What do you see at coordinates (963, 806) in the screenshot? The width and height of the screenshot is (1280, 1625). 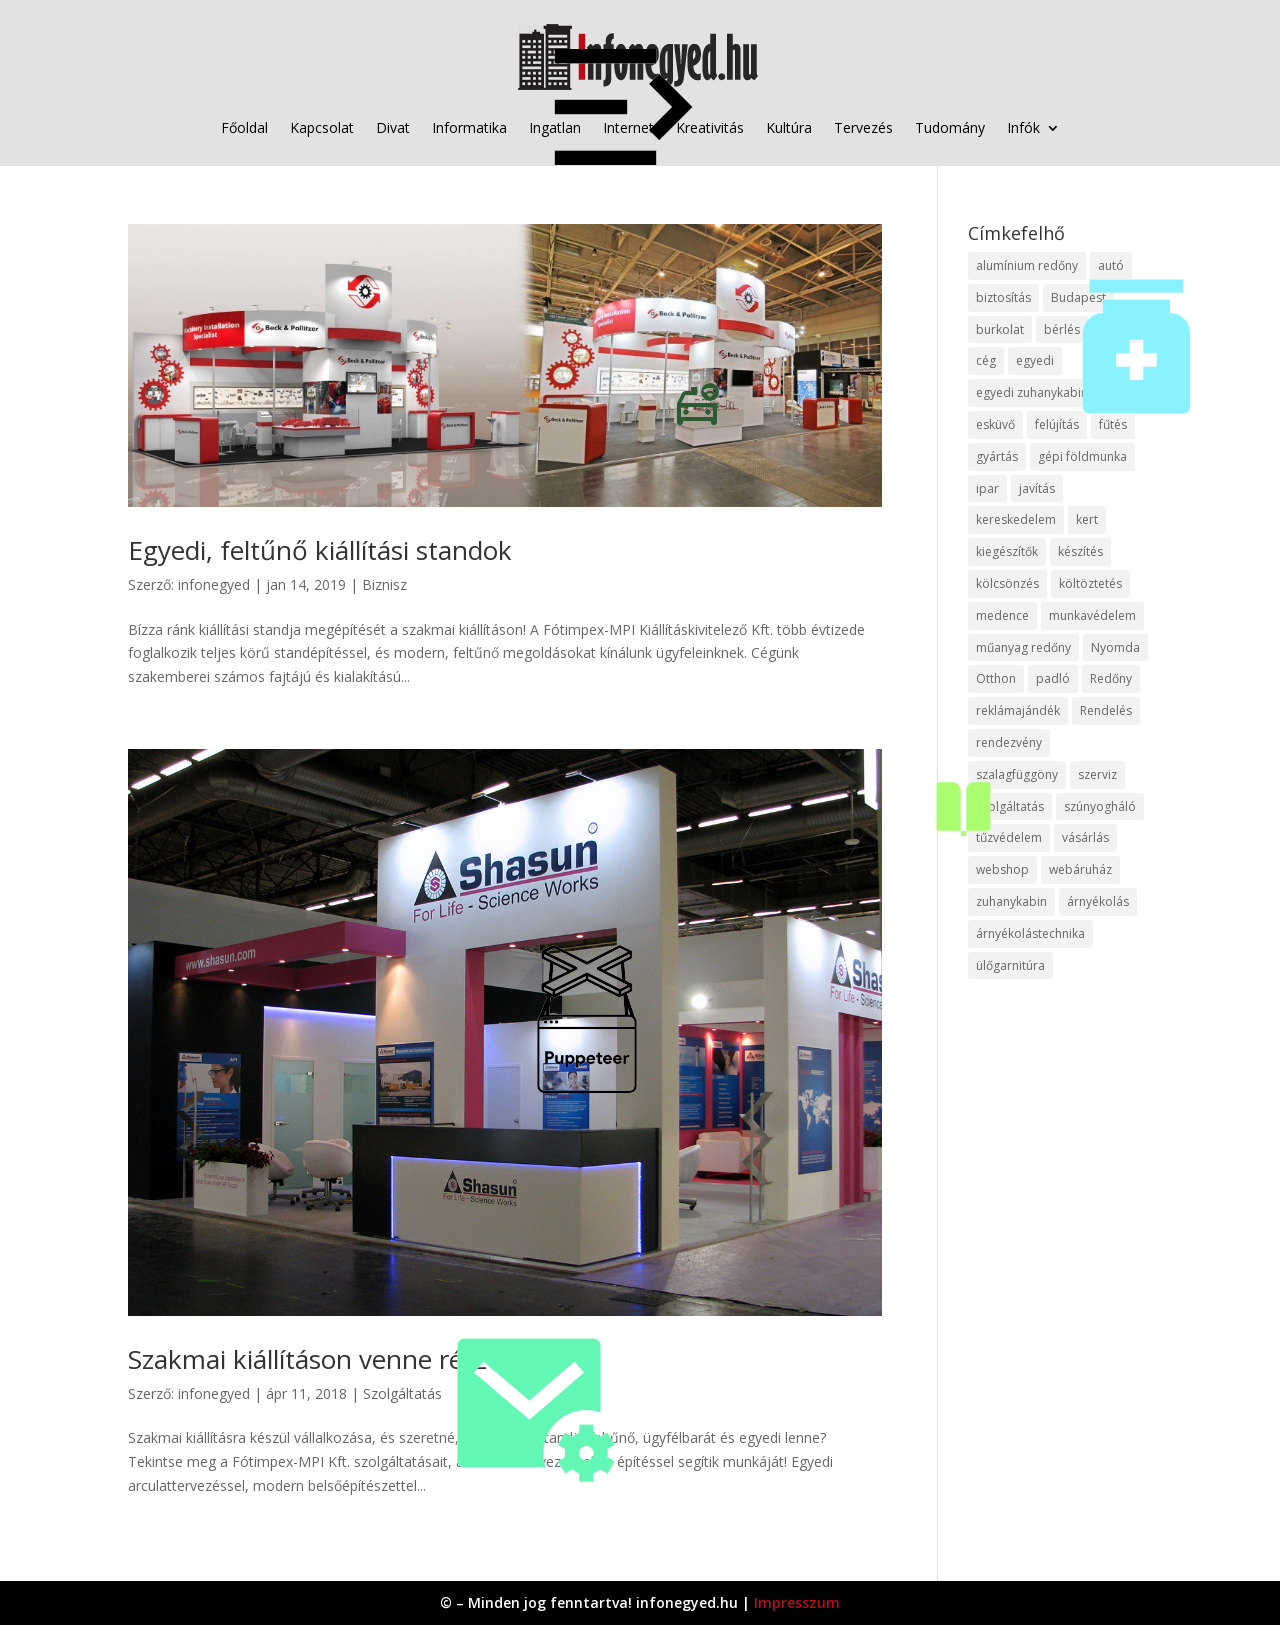 I see `open reading mode or e-reader` at bounding box center [963, 806].